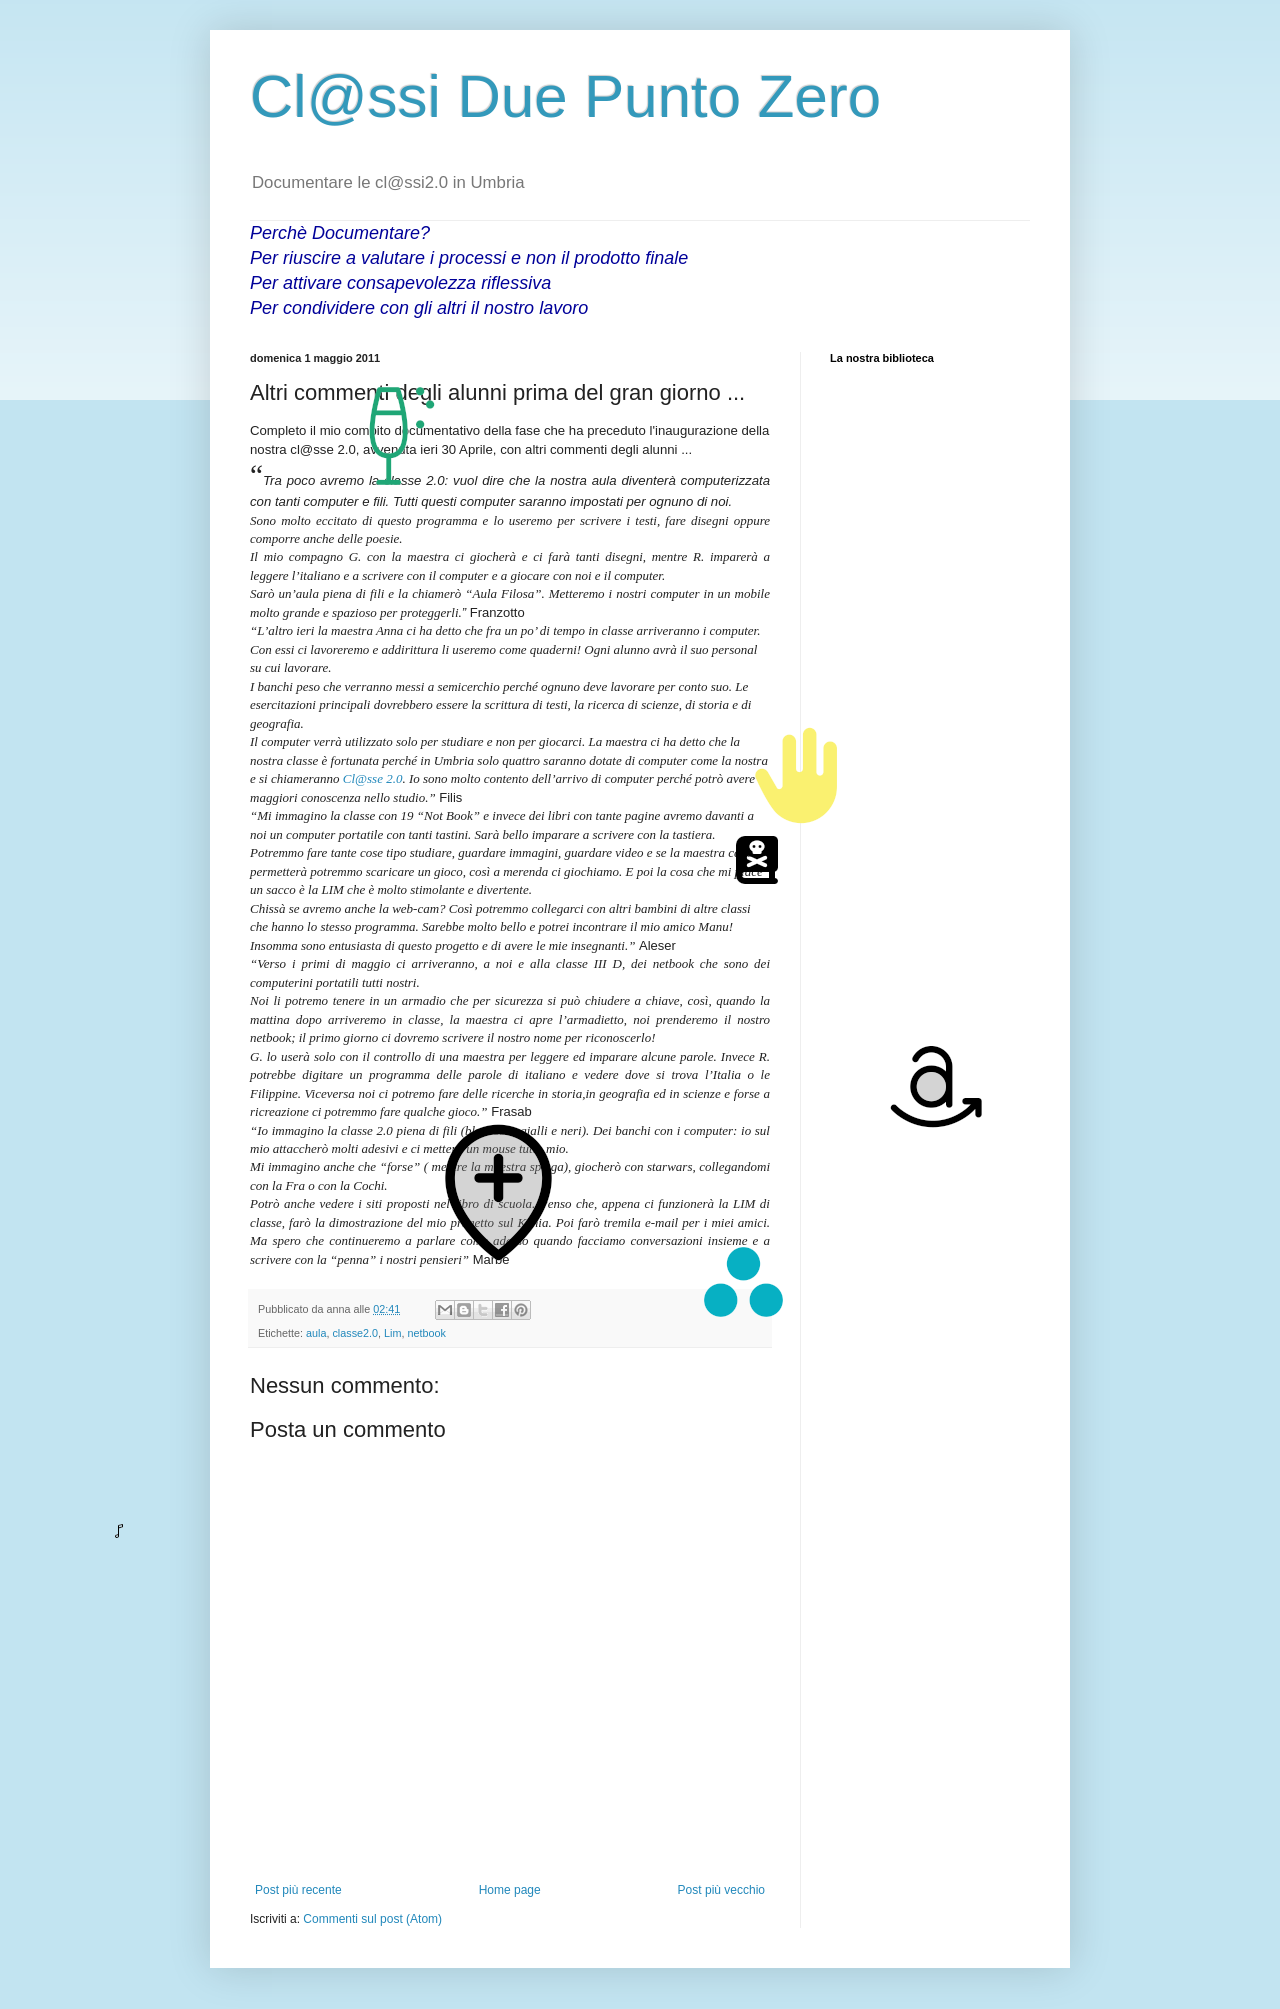 The width and height of the screenshot is (1280, 2009). What do you see at coordinates (933, 1085) in the screenshot?
I see `open the Amazon app or website` at bounding box center [933, 1085].